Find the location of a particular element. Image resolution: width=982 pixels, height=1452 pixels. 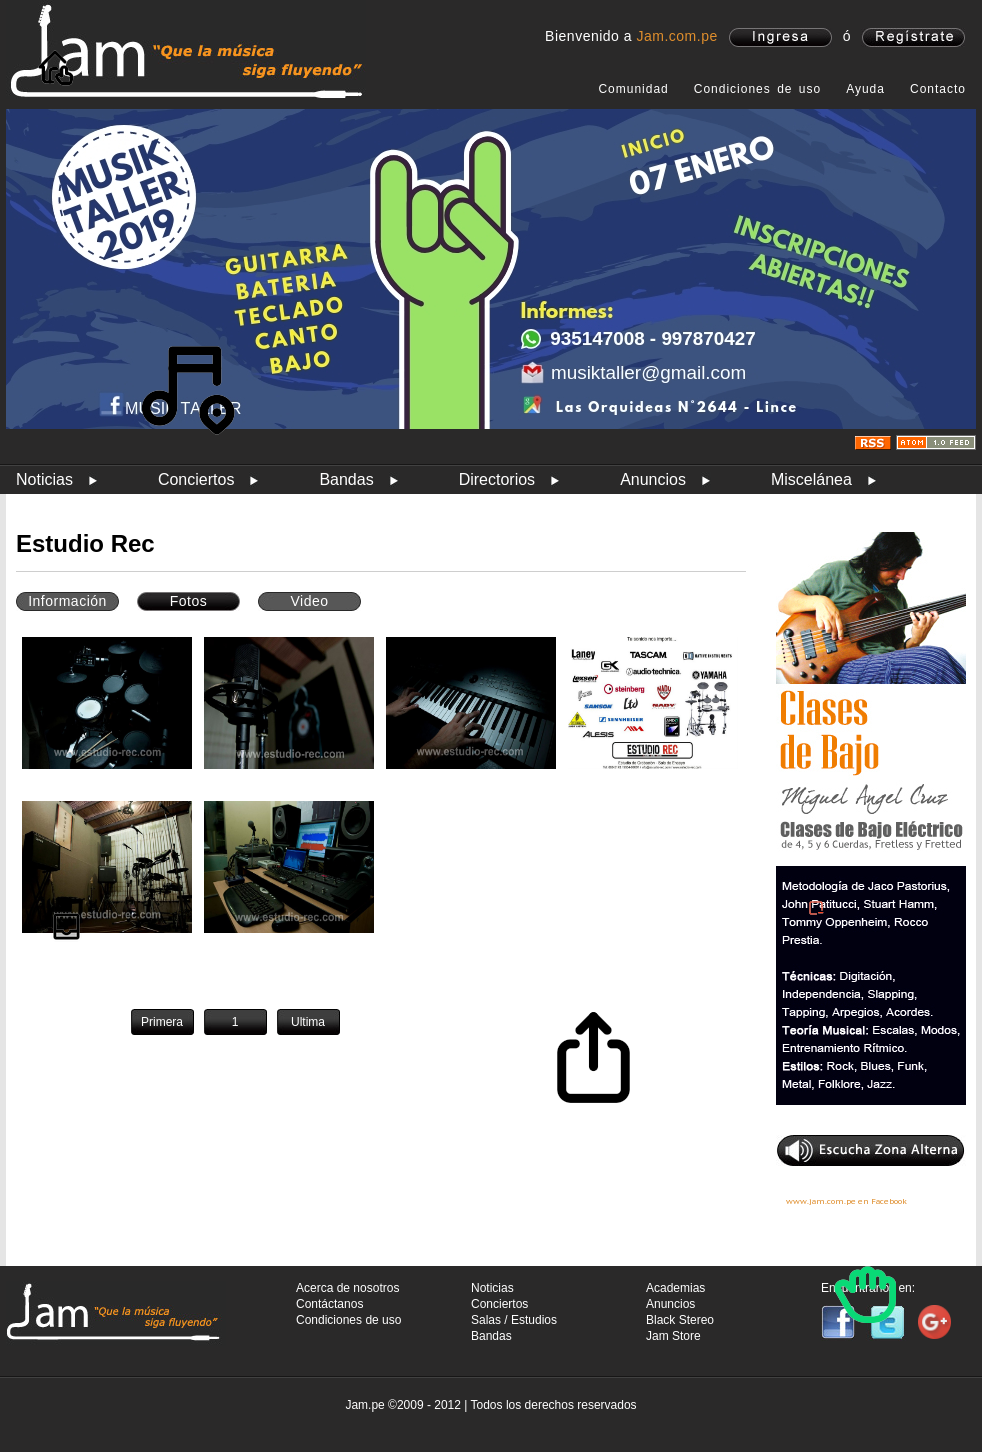

access home care or support services is located at coordinates (55, 67).